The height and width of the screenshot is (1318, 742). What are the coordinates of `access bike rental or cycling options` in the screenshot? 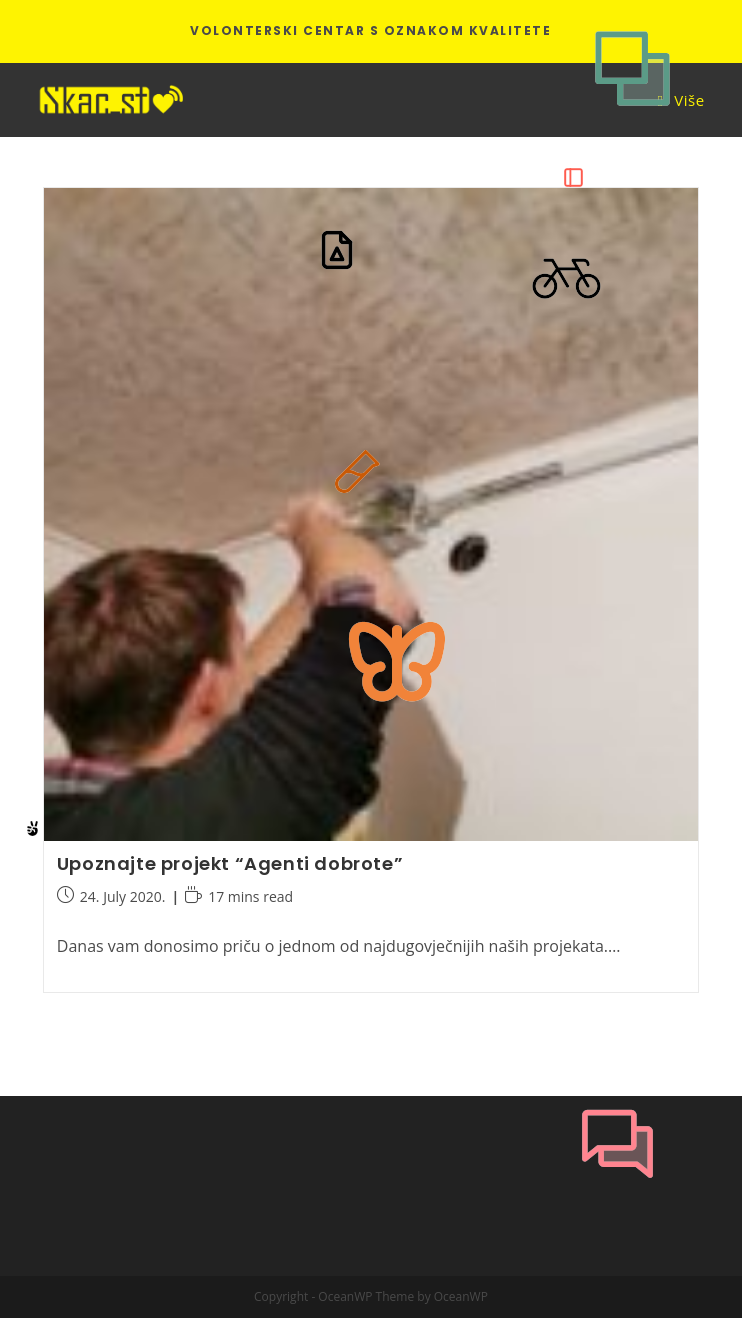 It's located at (566, 277).